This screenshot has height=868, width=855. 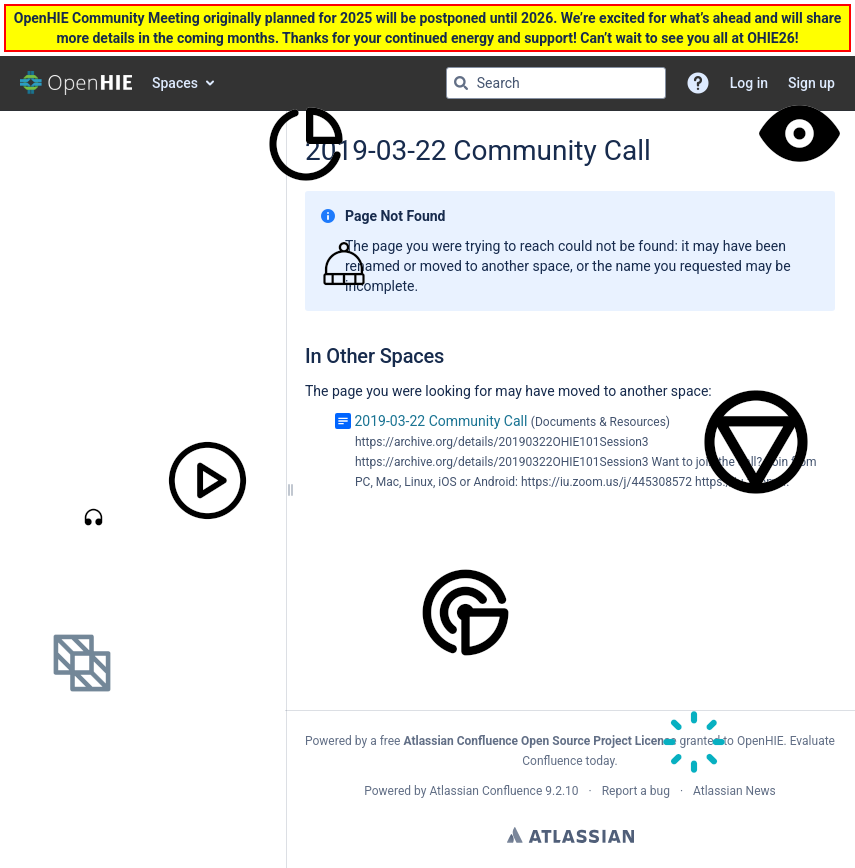 I want to click on view or preview content, so click(x=799, y=133).